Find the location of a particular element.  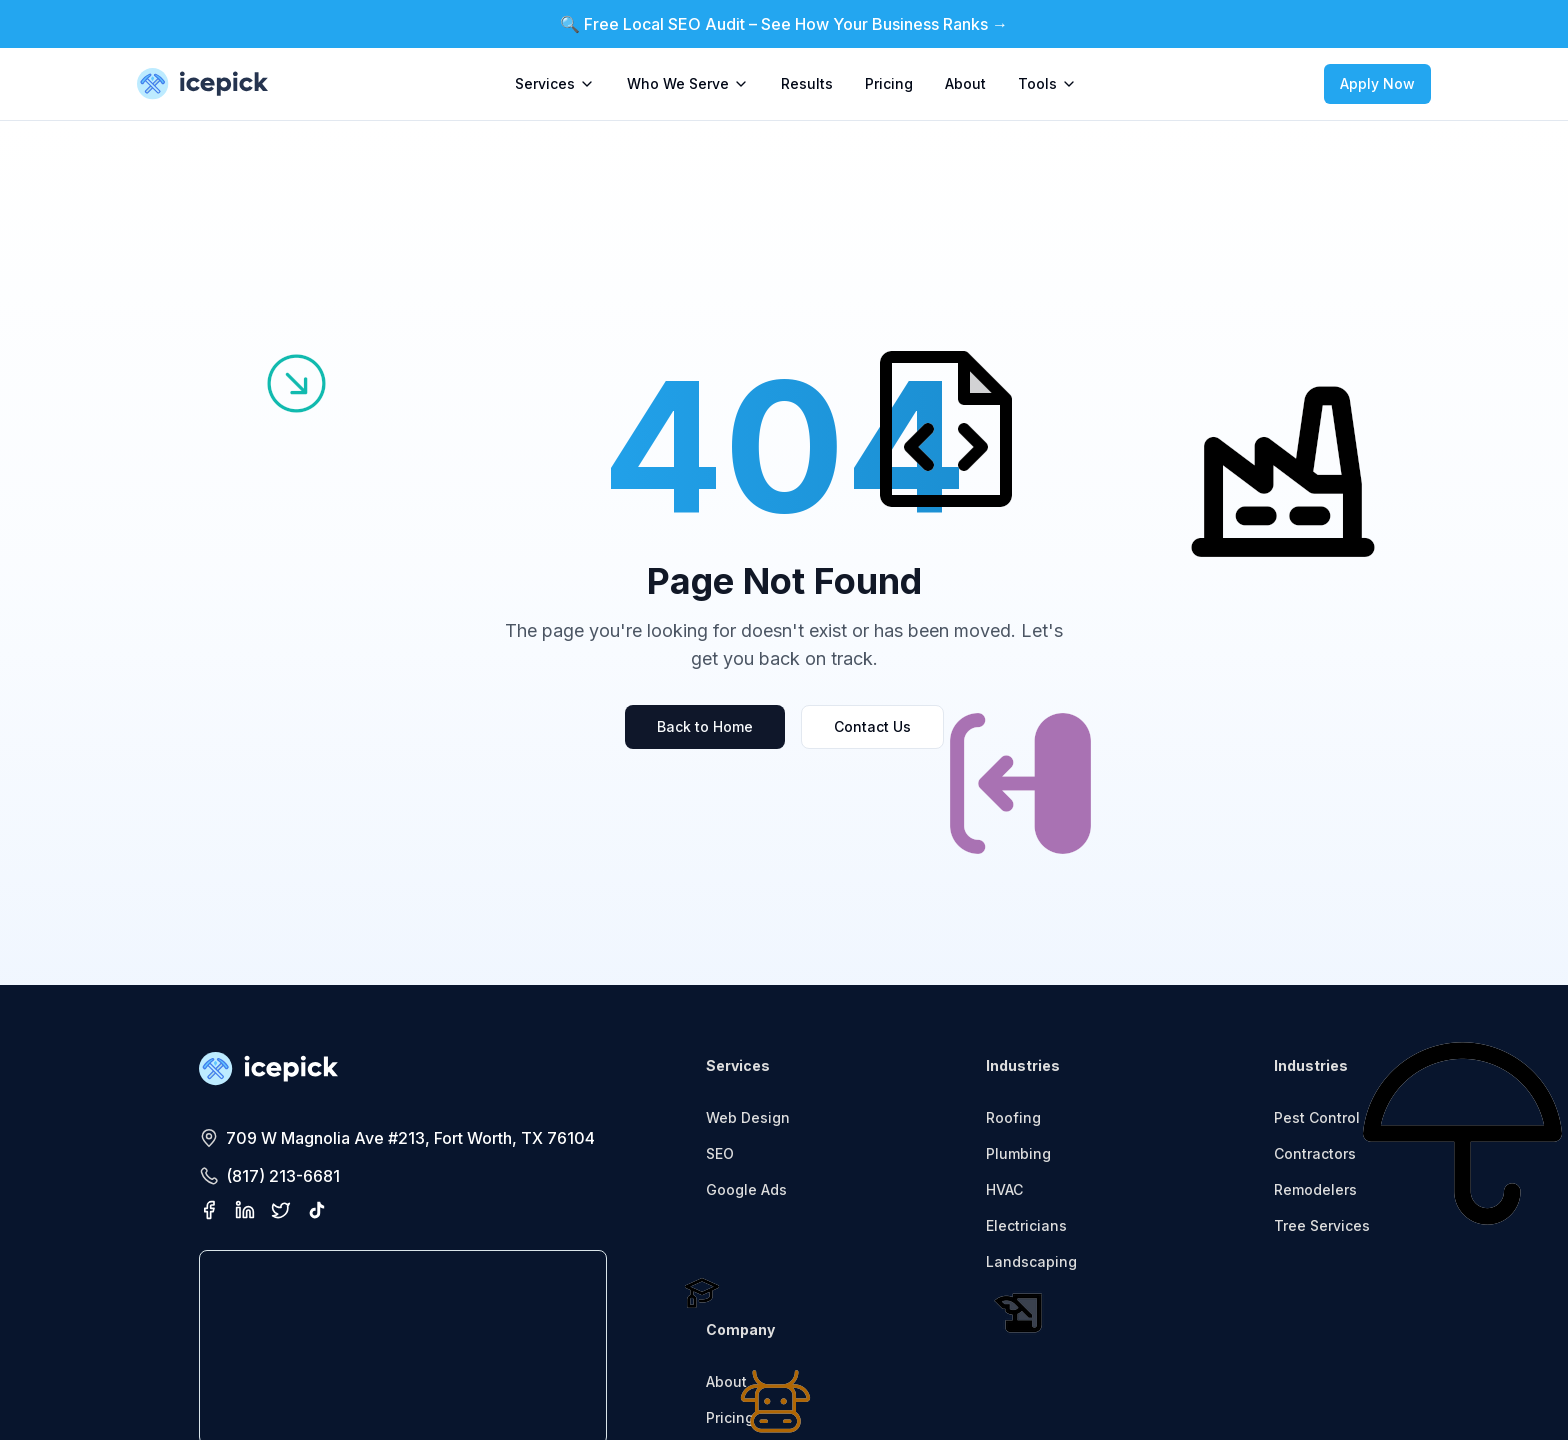

navigate to the next item or section is located at coordinates (296, 383).